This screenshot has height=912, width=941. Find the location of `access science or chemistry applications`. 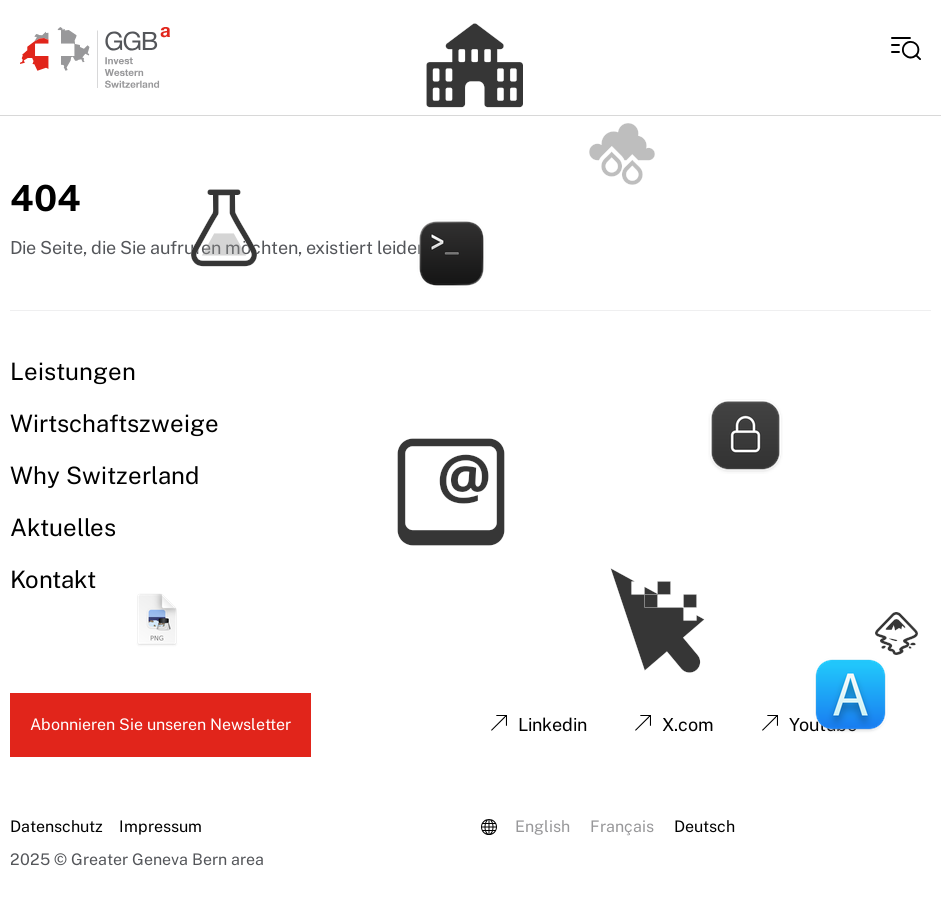

access science or chemistry applications is located at coordinates (224, 228).